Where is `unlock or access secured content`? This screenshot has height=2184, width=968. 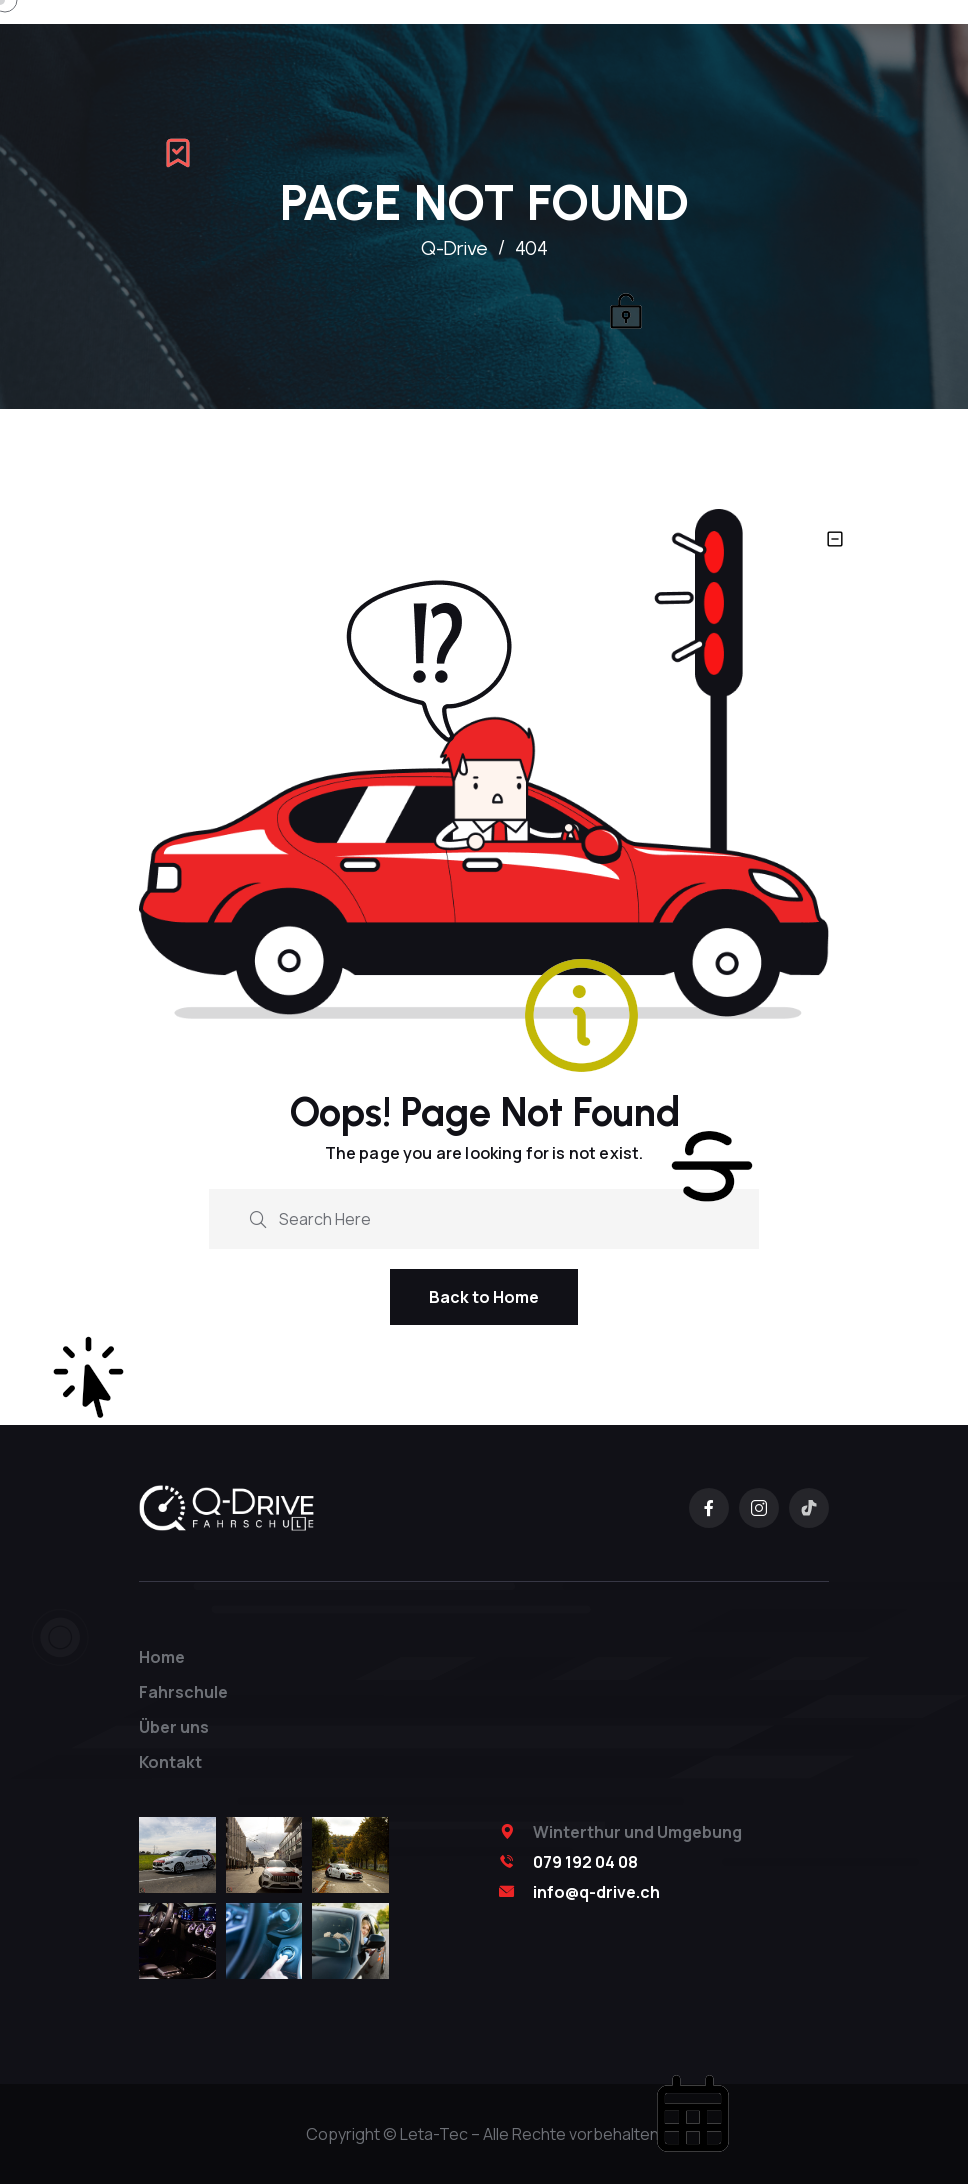 unlock or access secured content is located at coordinates (626, 313).